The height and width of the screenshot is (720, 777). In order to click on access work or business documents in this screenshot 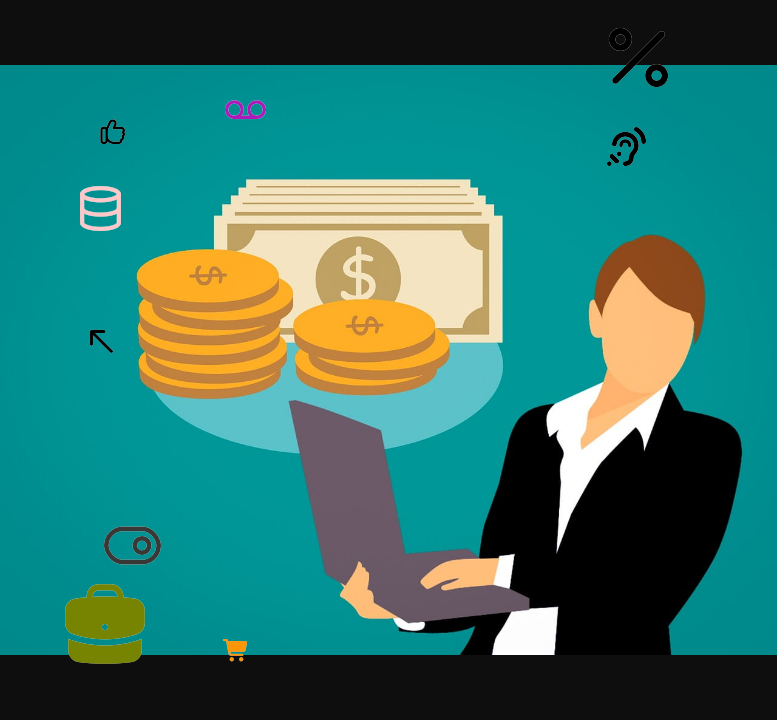, I will do `click(105, 624)`.